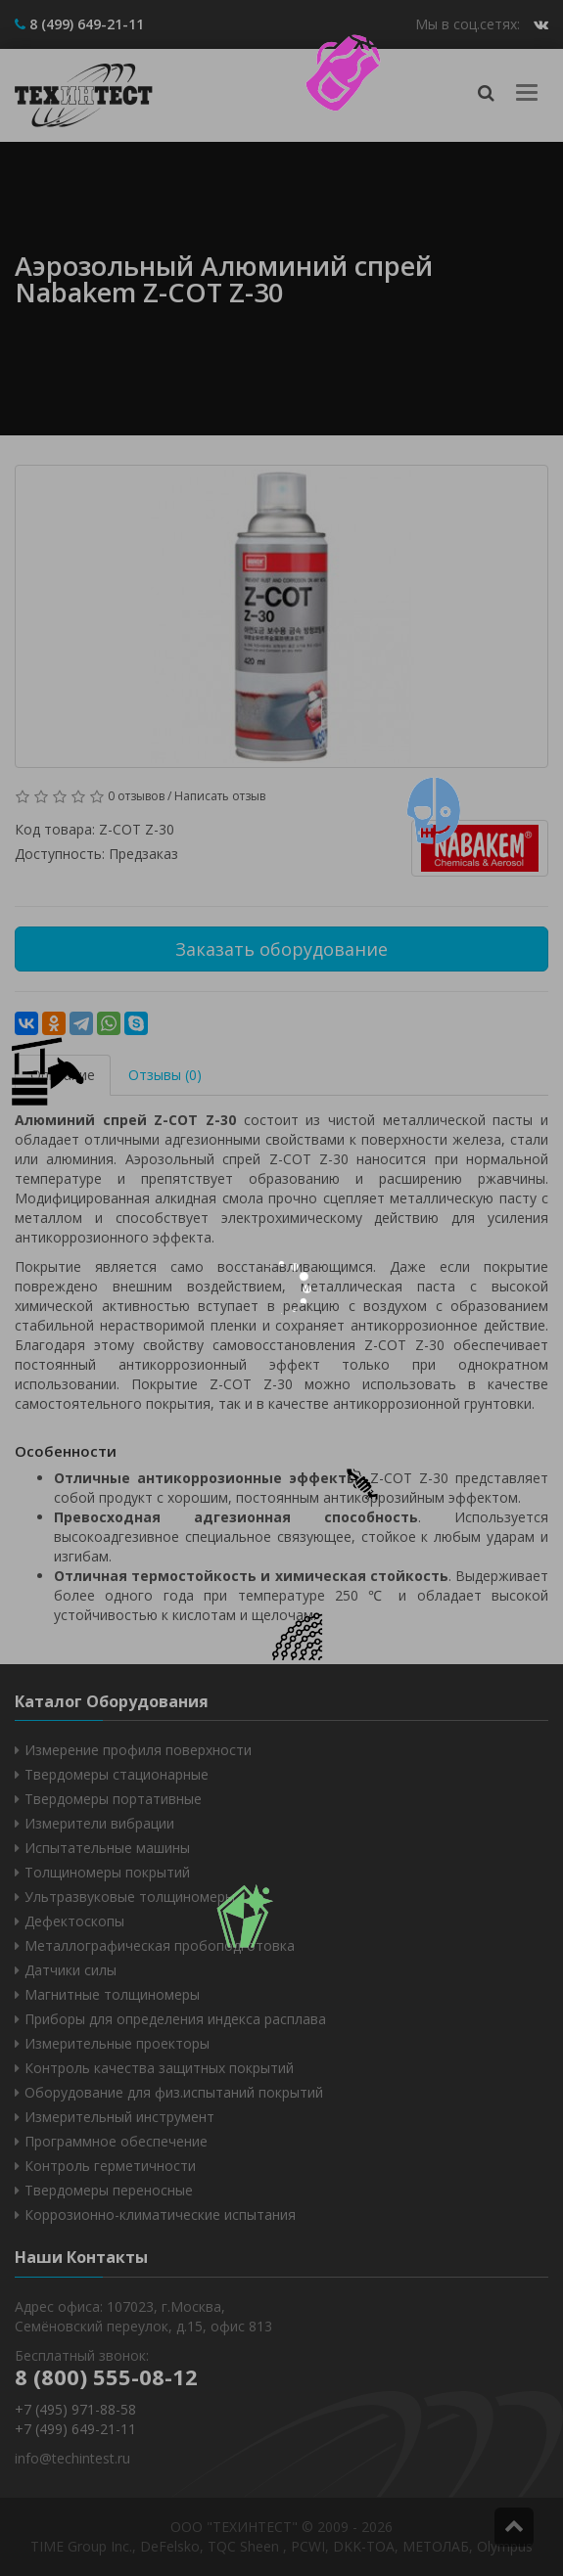  What do you see at coordinates (49, 1068) in the screenshot?
I see `access the stable or horse shelter` at bounding box center [49, 1068].